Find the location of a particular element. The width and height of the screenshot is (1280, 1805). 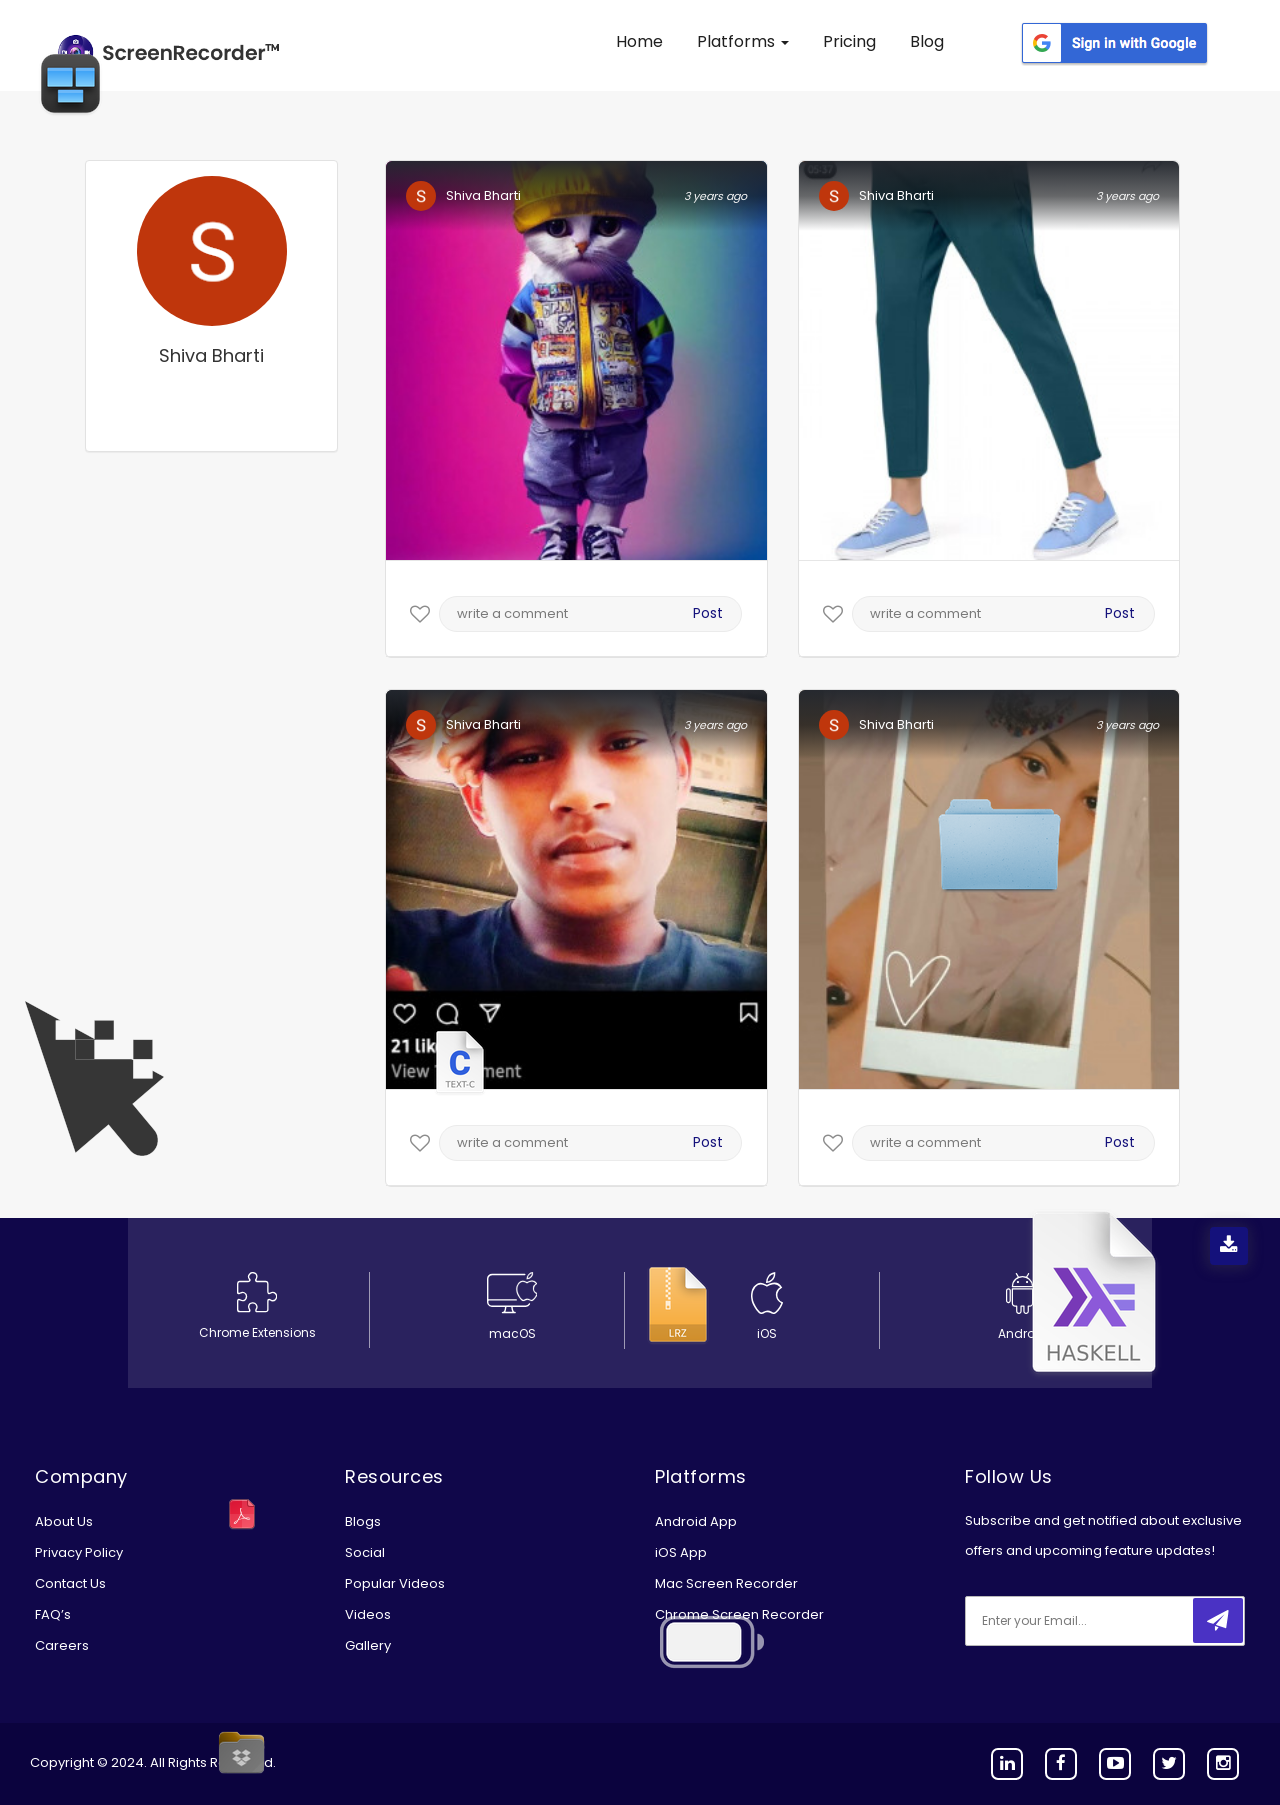

indicates battery is at 90% charge is located at coordinates (712, 1642).